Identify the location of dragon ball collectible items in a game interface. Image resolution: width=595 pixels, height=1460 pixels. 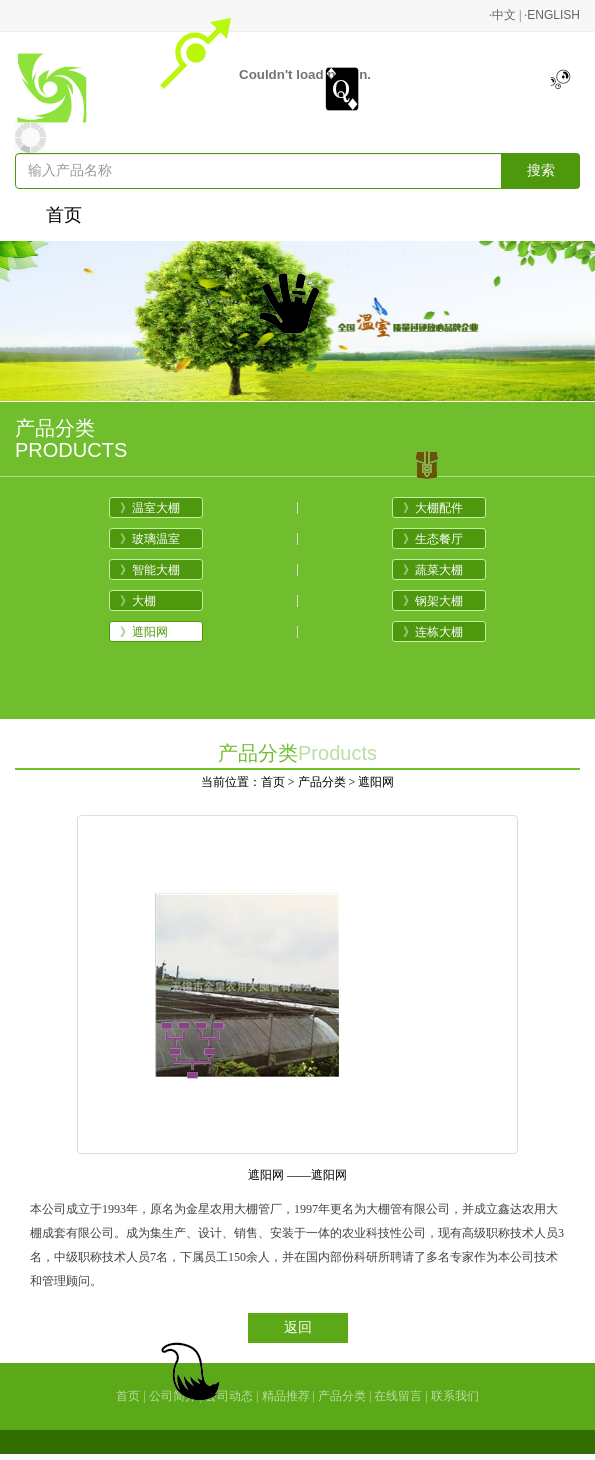
(560, 79).